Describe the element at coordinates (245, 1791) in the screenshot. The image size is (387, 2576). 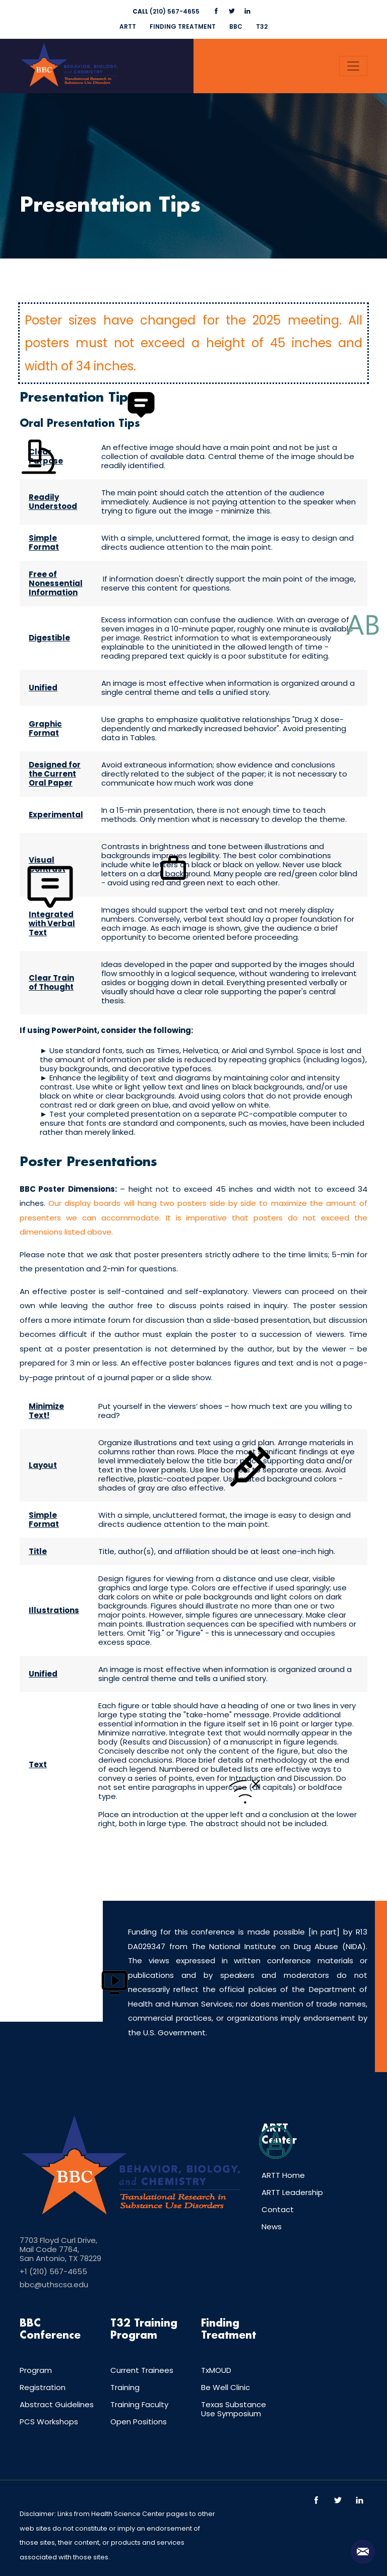
I see `indicates no wifi connection available` at that location.